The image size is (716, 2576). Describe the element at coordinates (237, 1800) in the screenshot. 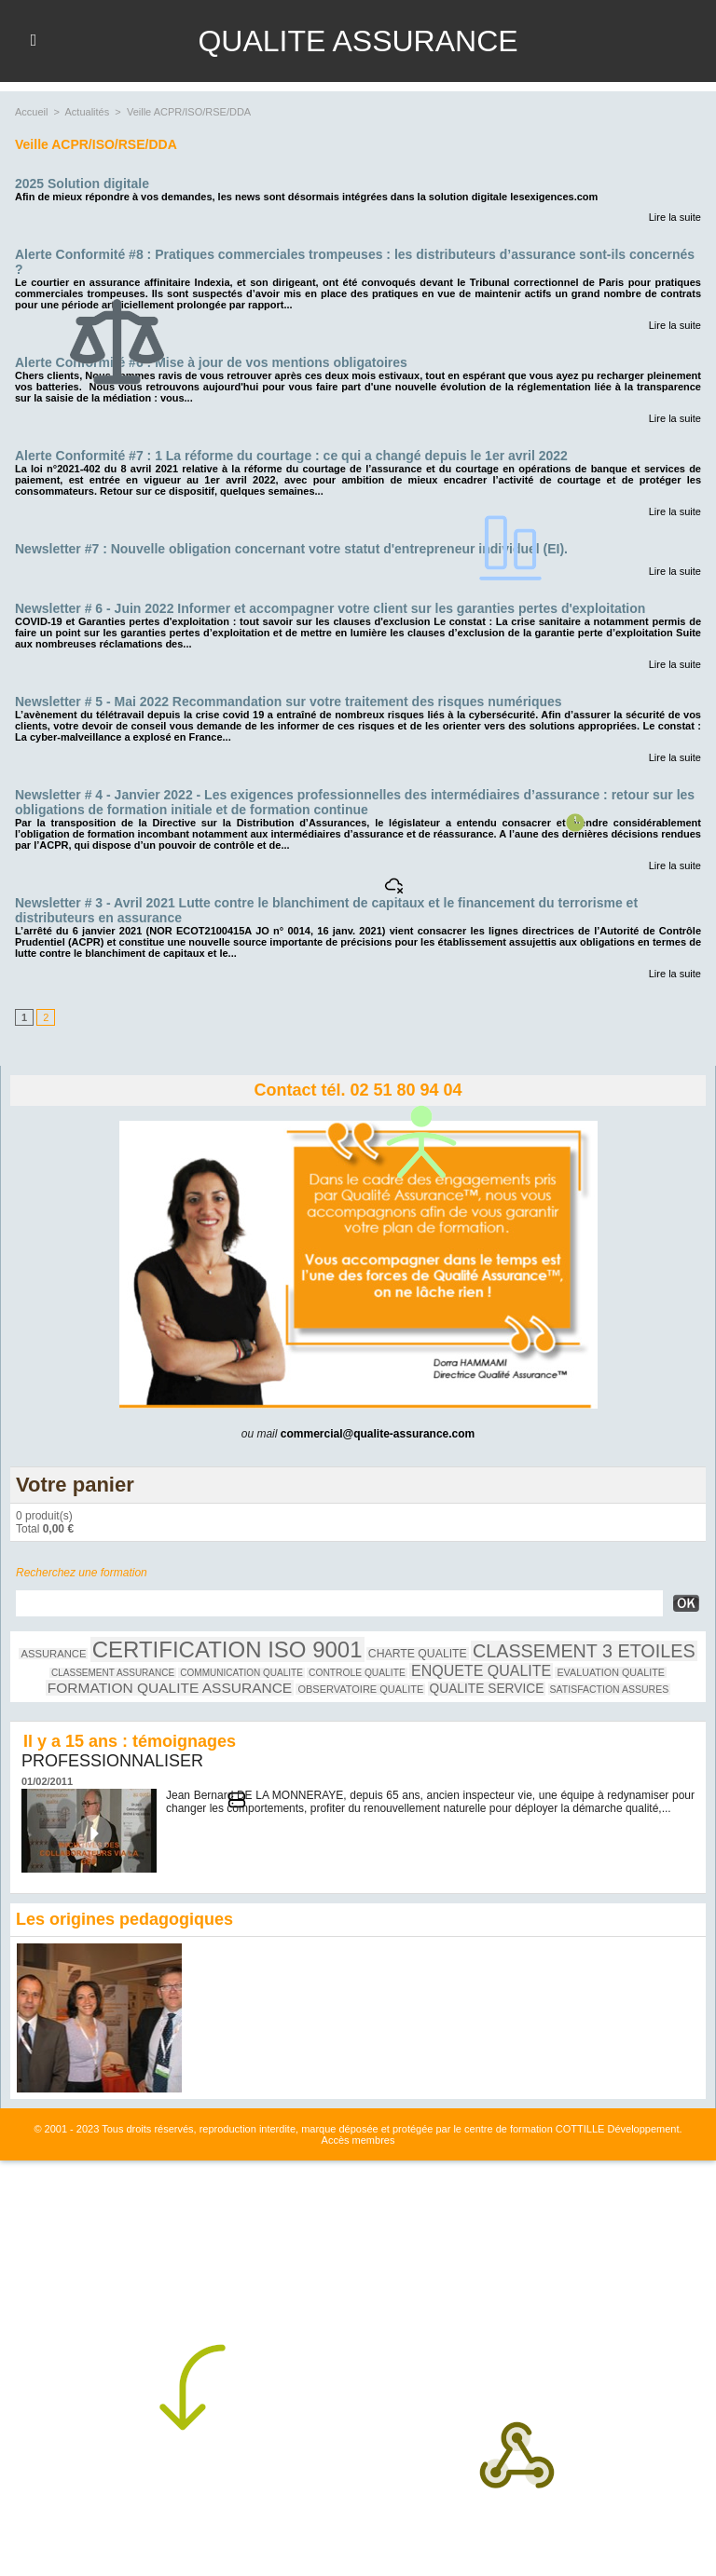

I see `view server status` at that location.